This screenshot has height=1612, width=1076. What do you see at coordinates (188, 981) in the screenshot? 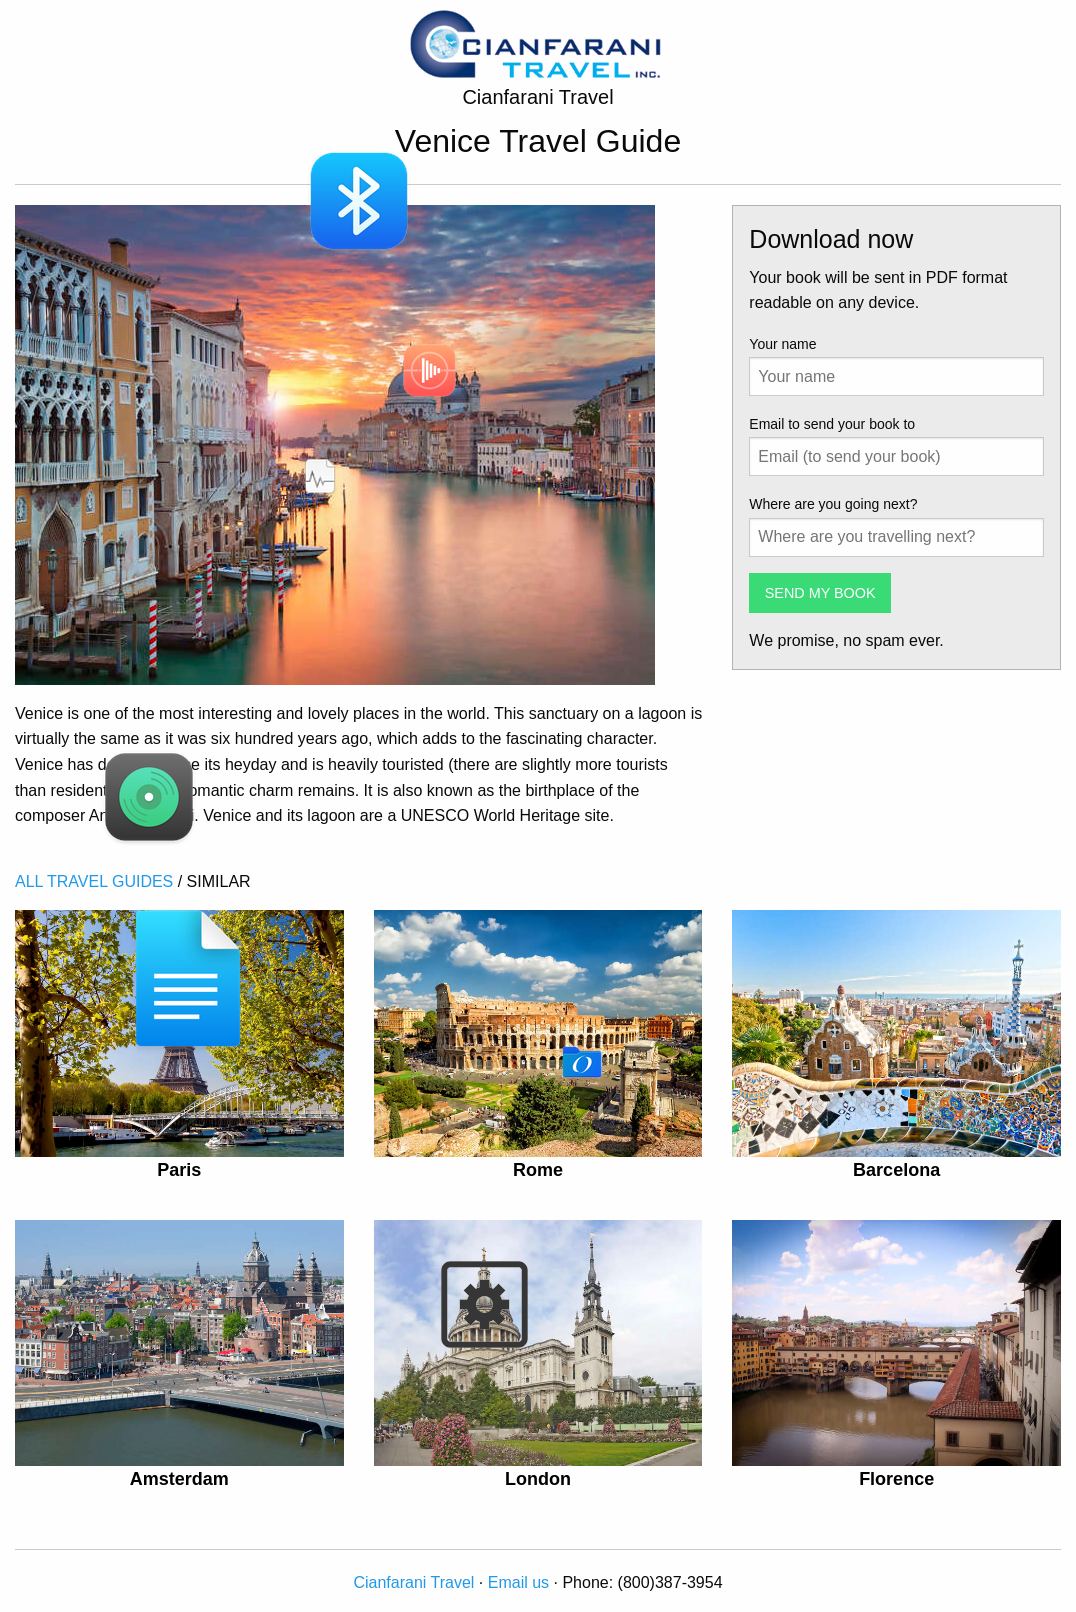
I see `open a text document or word processing file` at bounding box center [188, 981].